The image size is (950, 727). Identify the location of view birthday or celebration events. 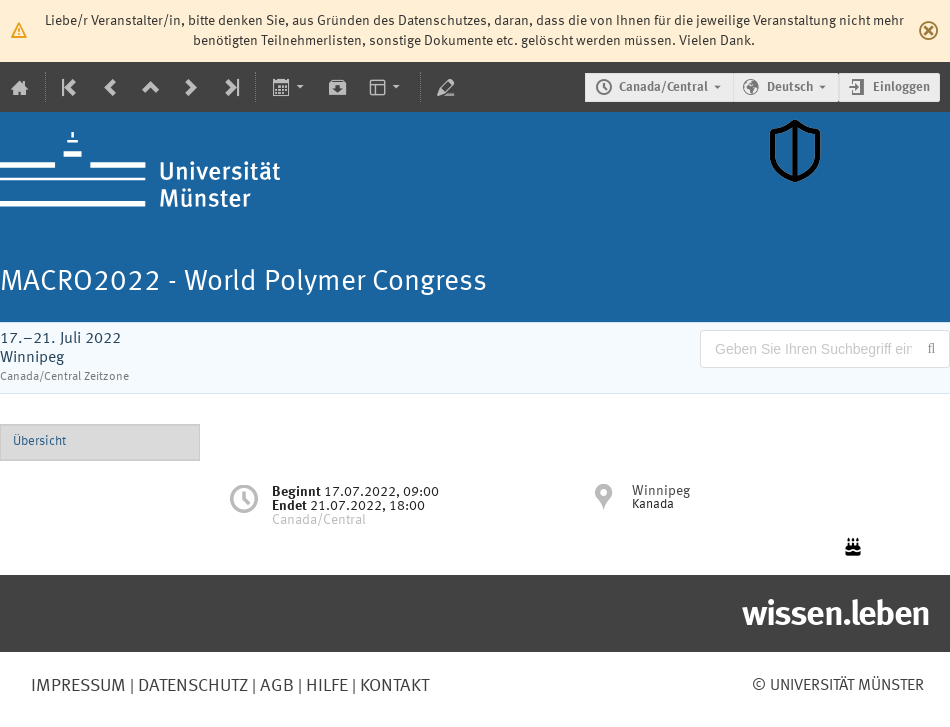
(853, 547).